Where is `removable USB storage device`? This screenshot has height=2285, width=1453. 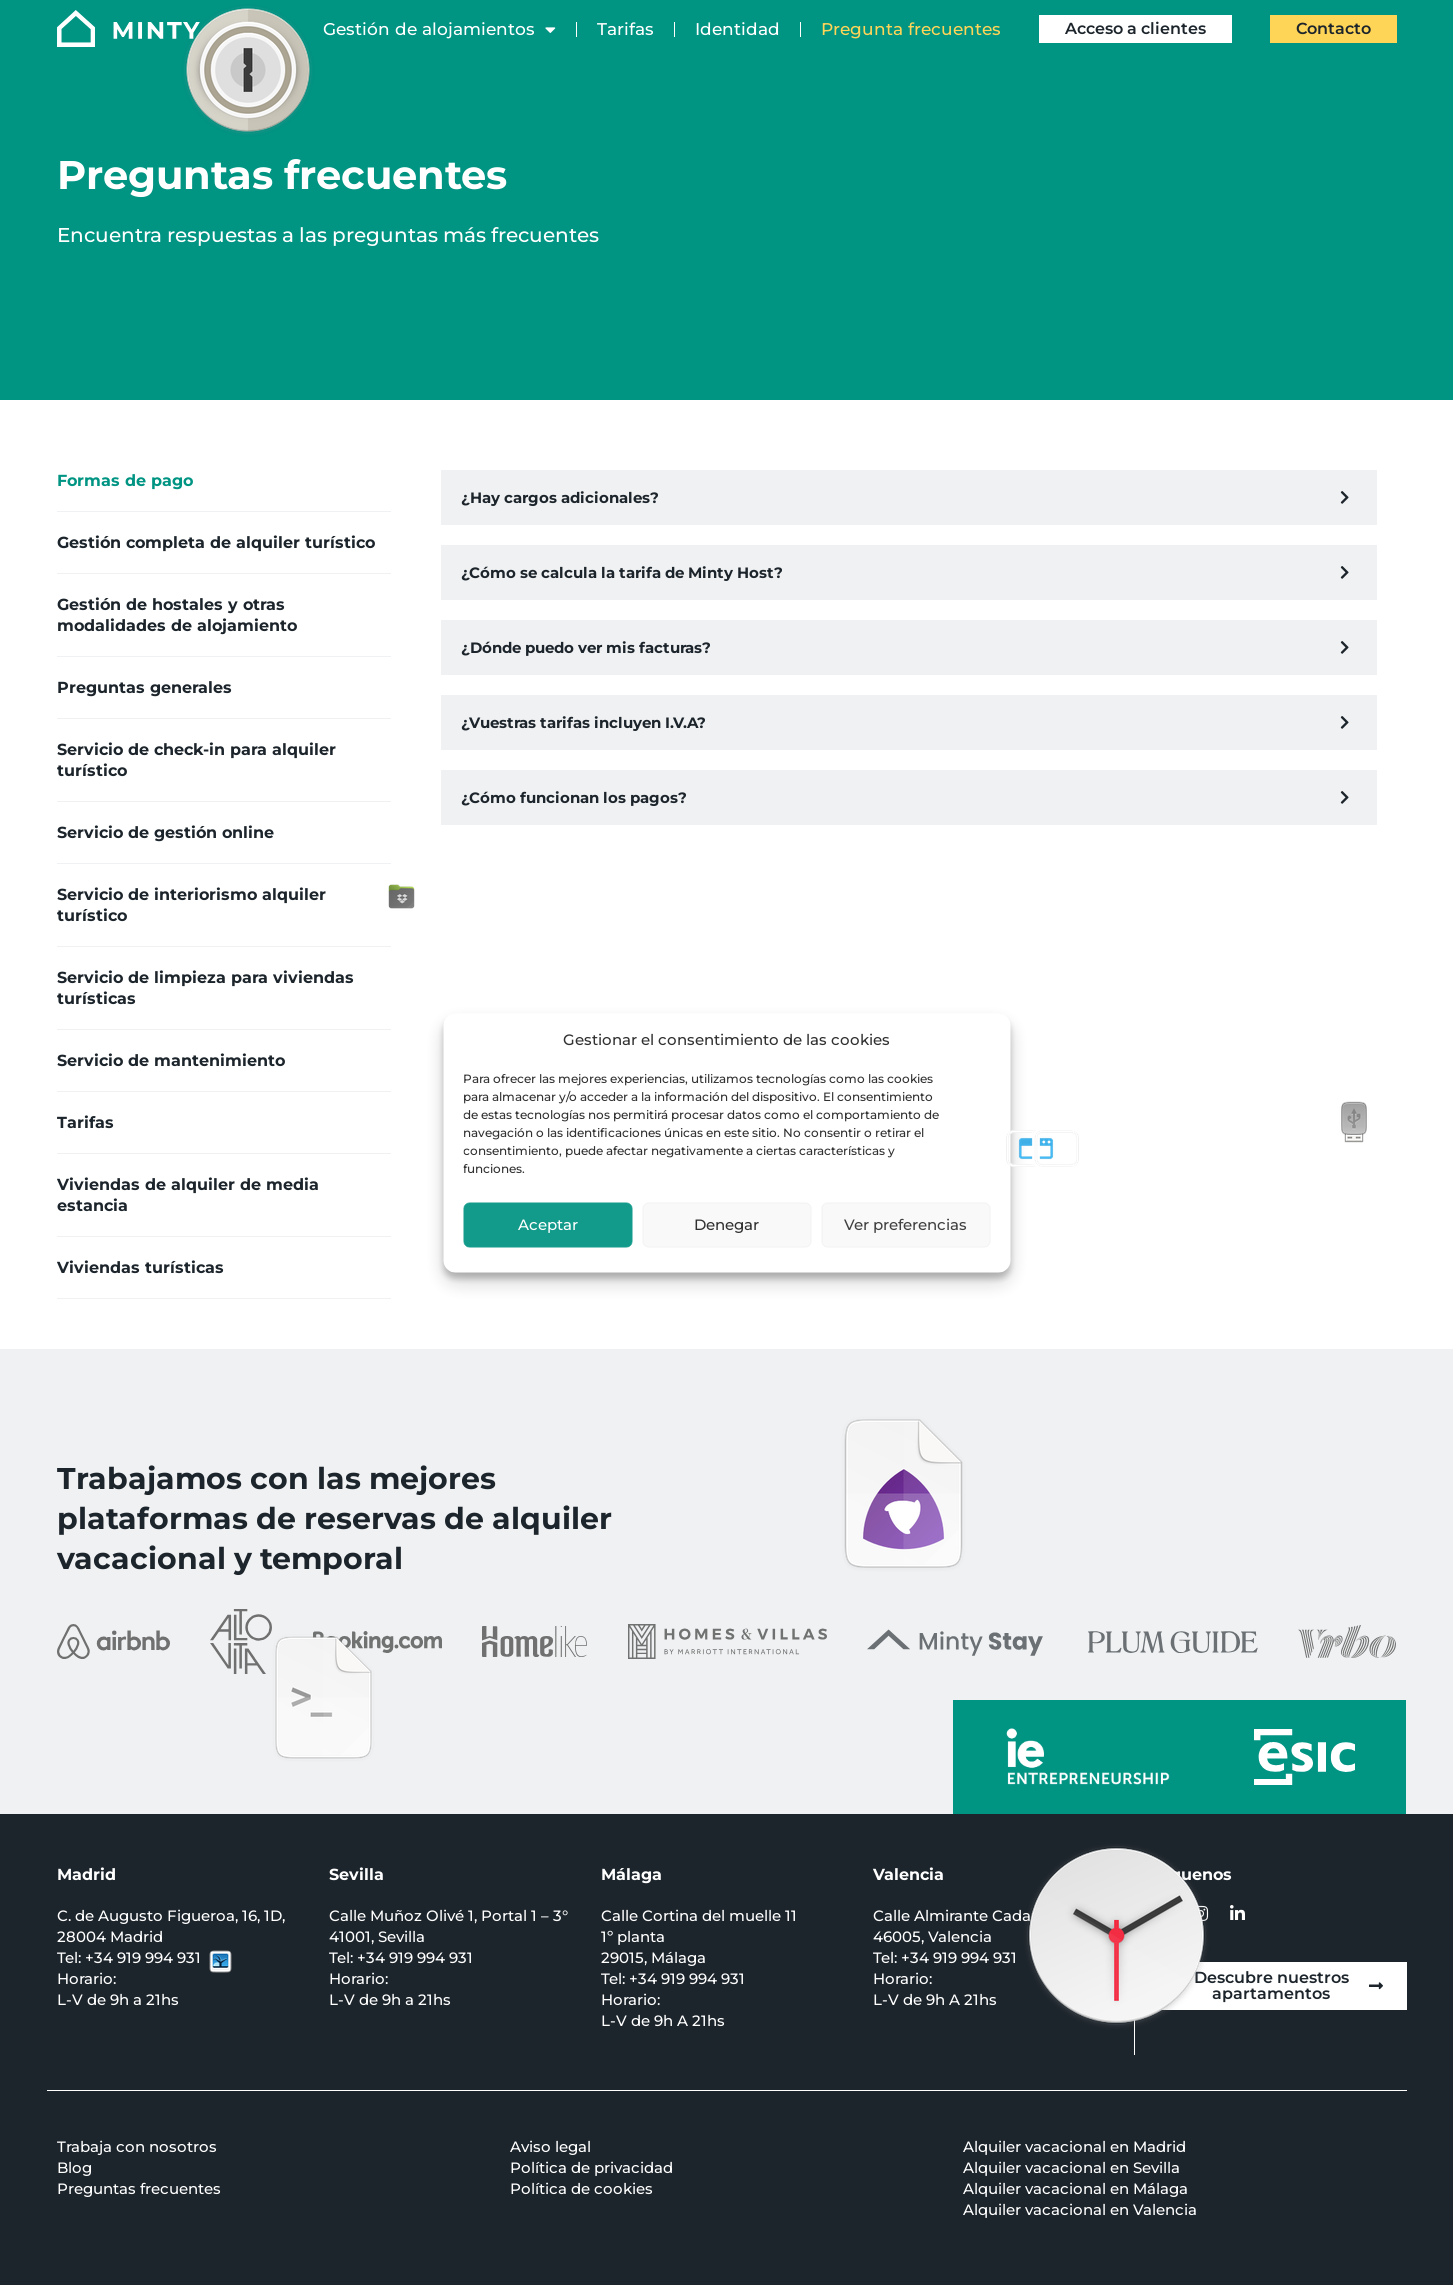 removable USB storage device is located at coordinates (1354, 1122).